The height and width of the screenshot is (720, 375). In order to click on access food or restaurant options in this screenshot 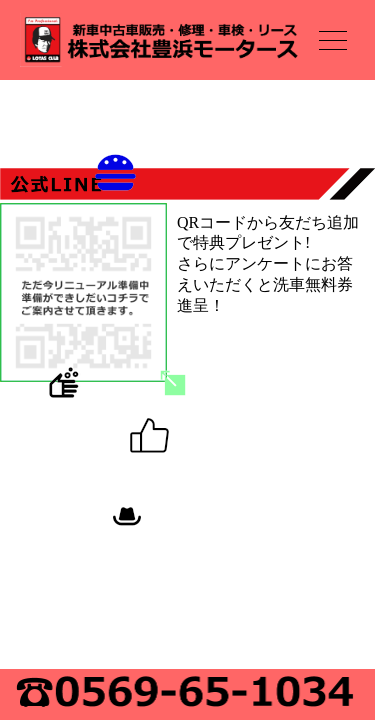, I will do `click(115, 172)`.